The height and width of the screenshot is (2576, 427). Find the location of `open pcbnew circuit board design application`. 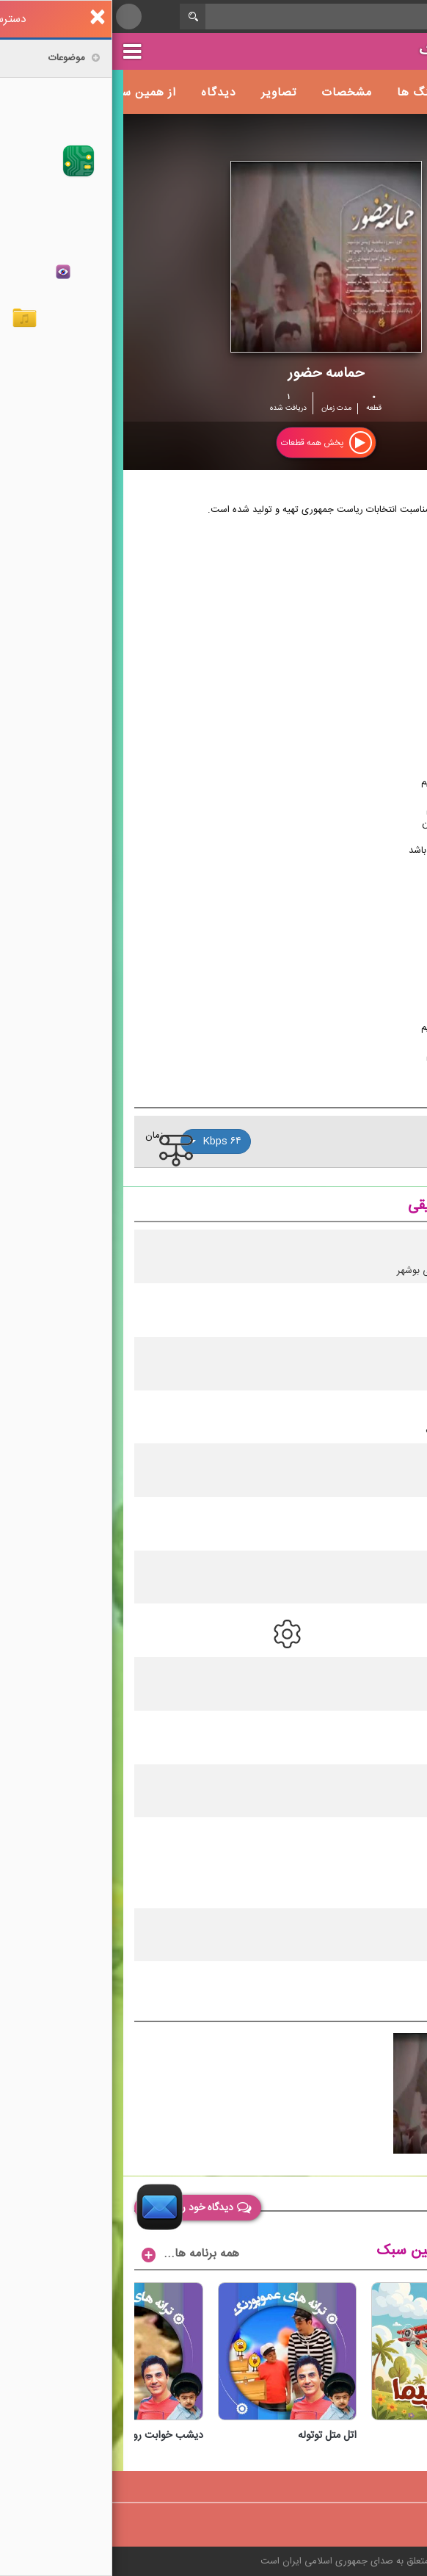

open pcbnew circuit board design application is located at coordinates (79, 161).